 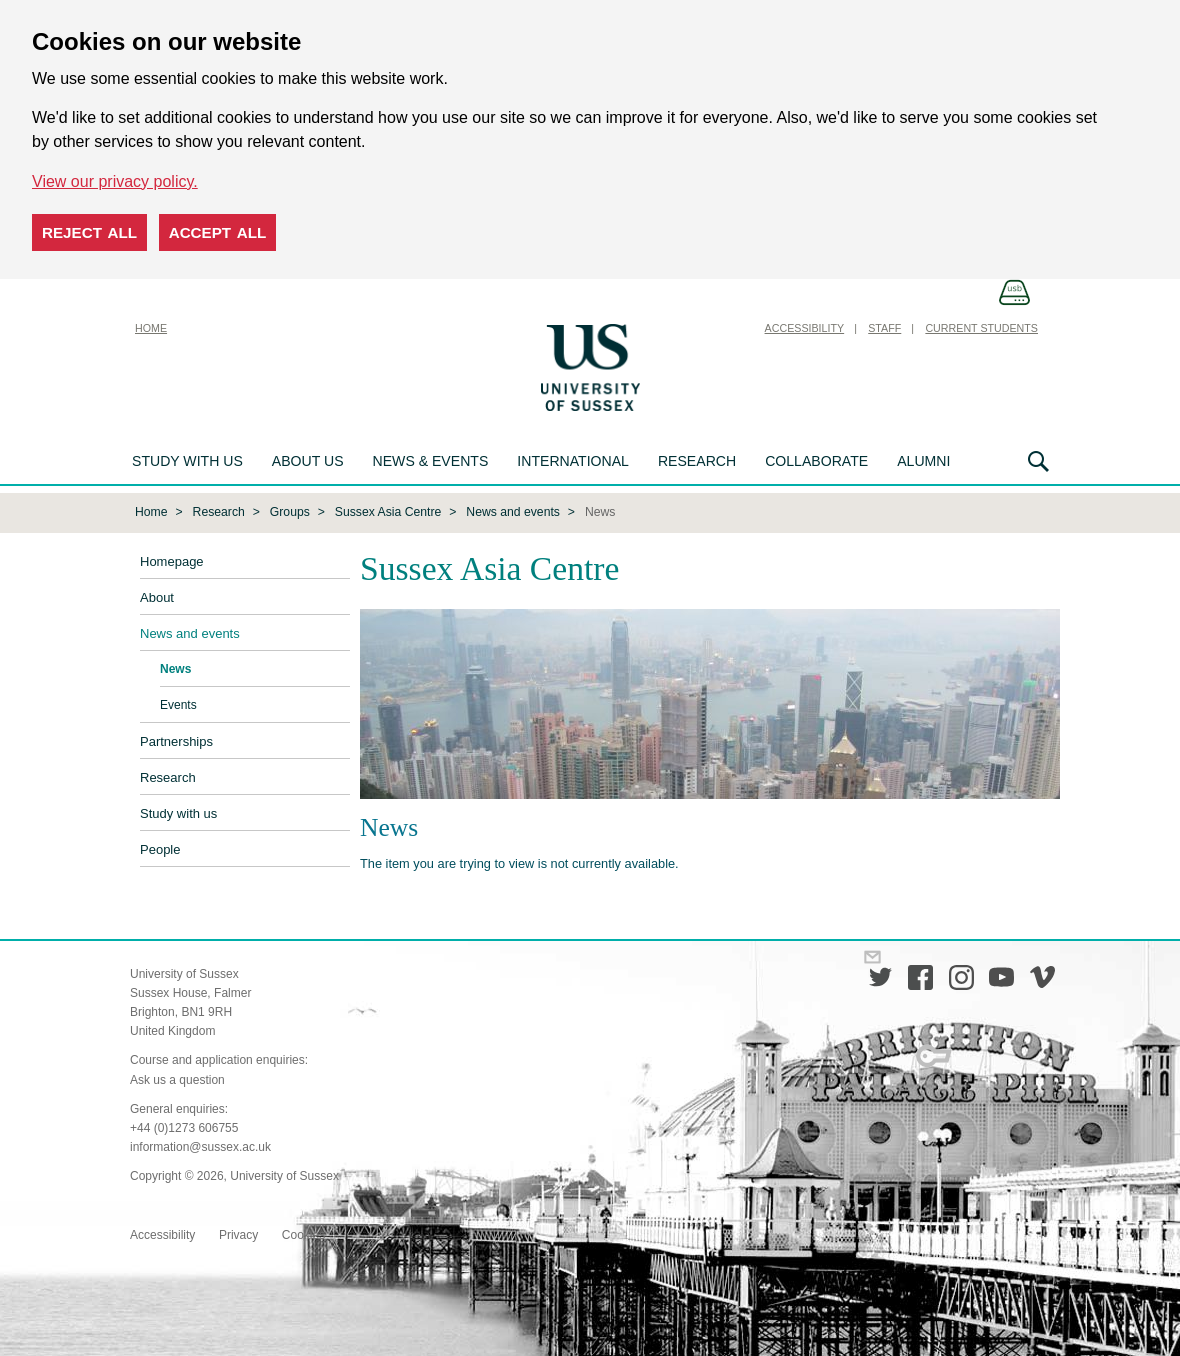 I want to click on external usb hard drive connected, so click(x=1014, y=291).